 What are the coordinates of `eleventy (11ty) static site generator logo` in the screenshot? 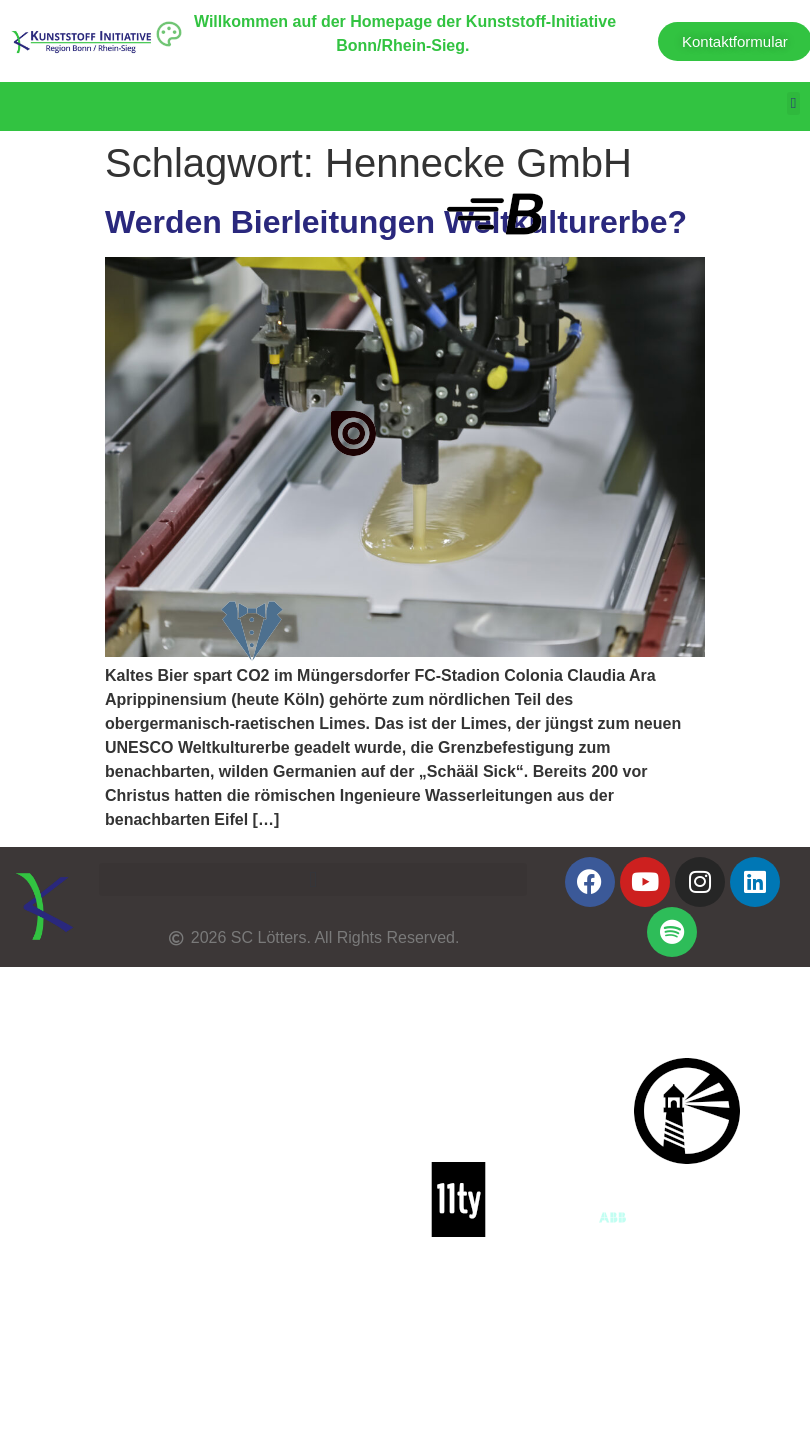 It's located at (458, 1199).